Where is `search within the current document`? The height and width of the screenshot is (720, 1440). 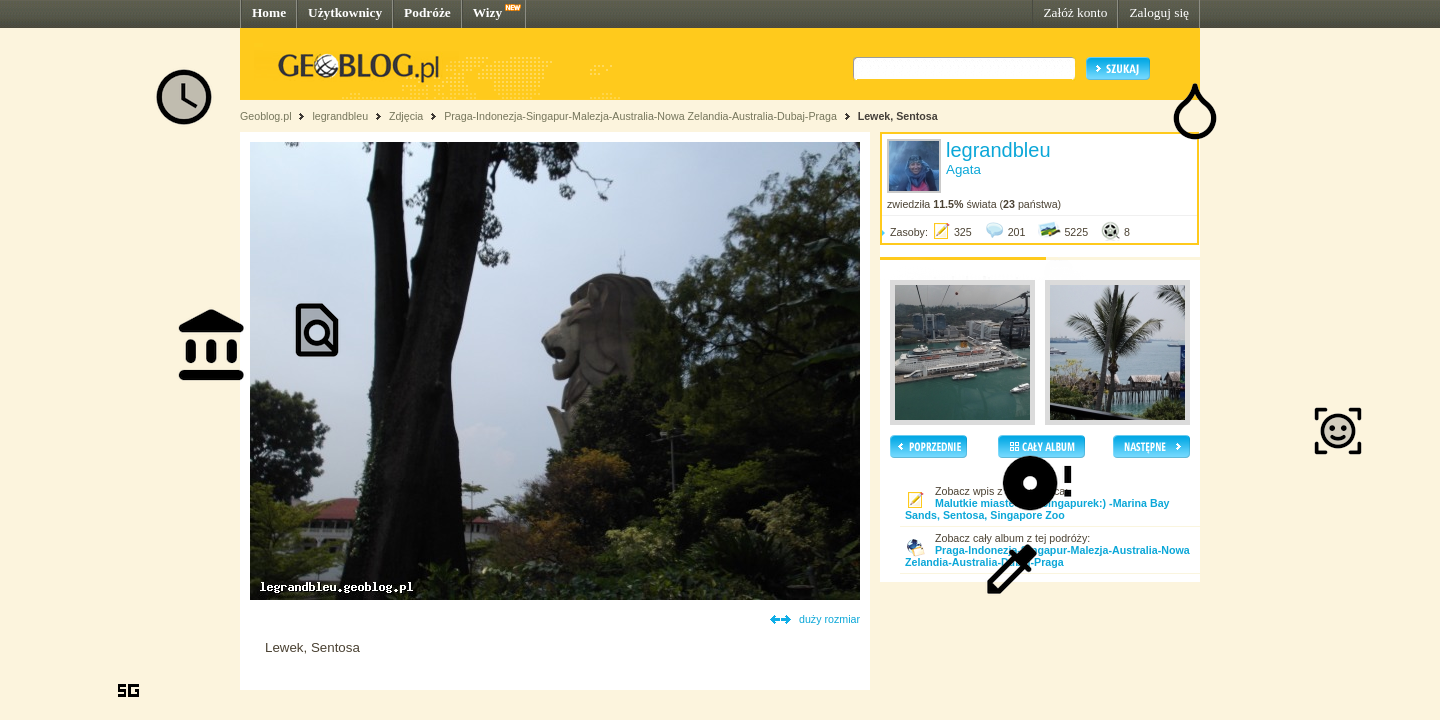 search within the current document is located at coordinates (317, 330).